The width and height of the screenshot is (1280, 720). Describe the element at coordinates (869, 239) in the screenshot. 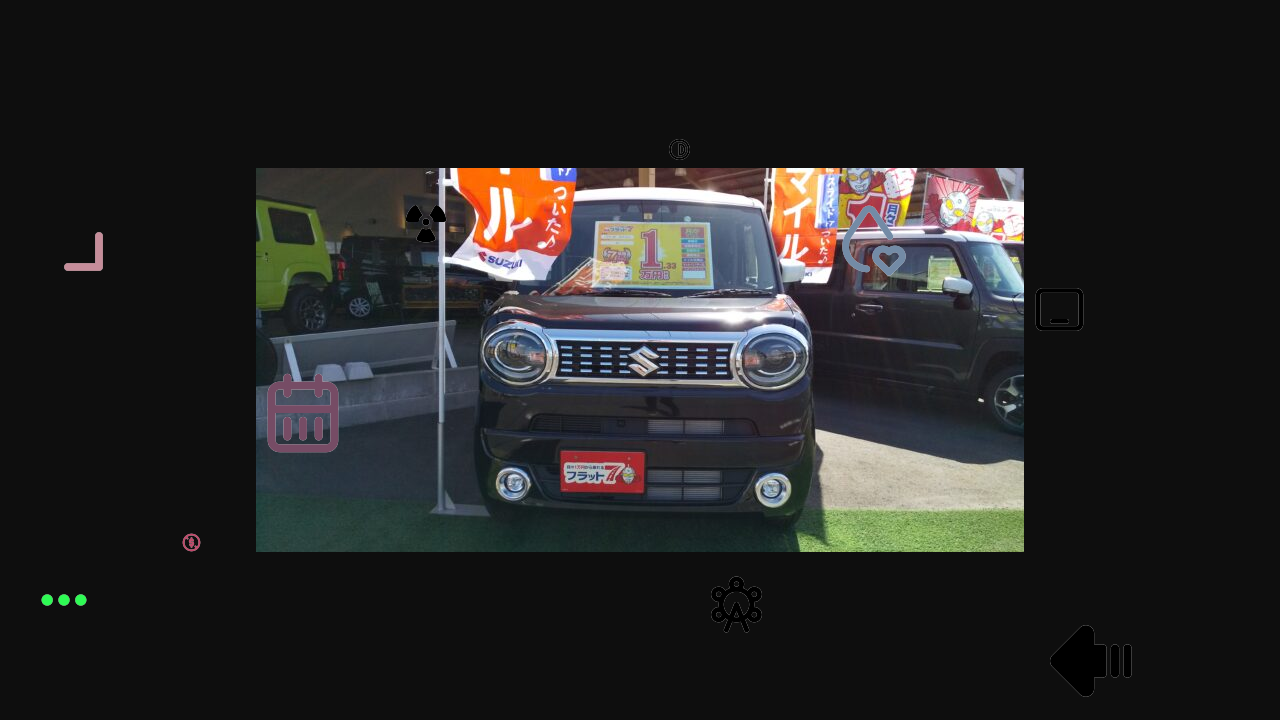

I see `donate blood or support blood donation` at that location.